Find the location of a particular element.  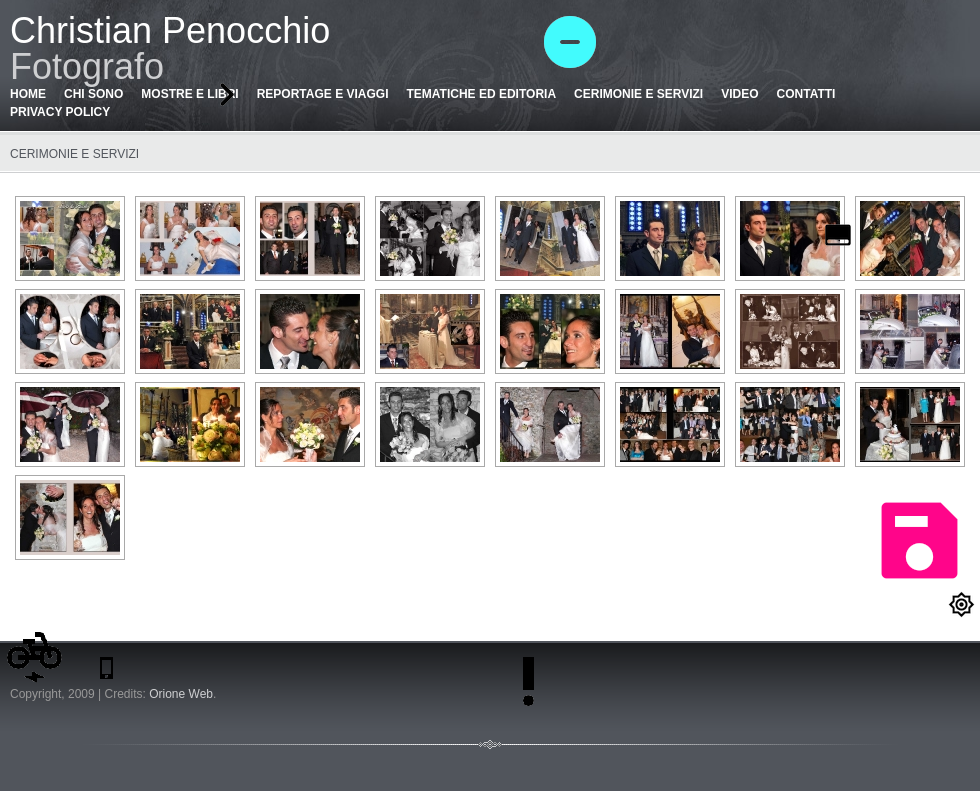

save current file or document is located at coordinates (919, 540).